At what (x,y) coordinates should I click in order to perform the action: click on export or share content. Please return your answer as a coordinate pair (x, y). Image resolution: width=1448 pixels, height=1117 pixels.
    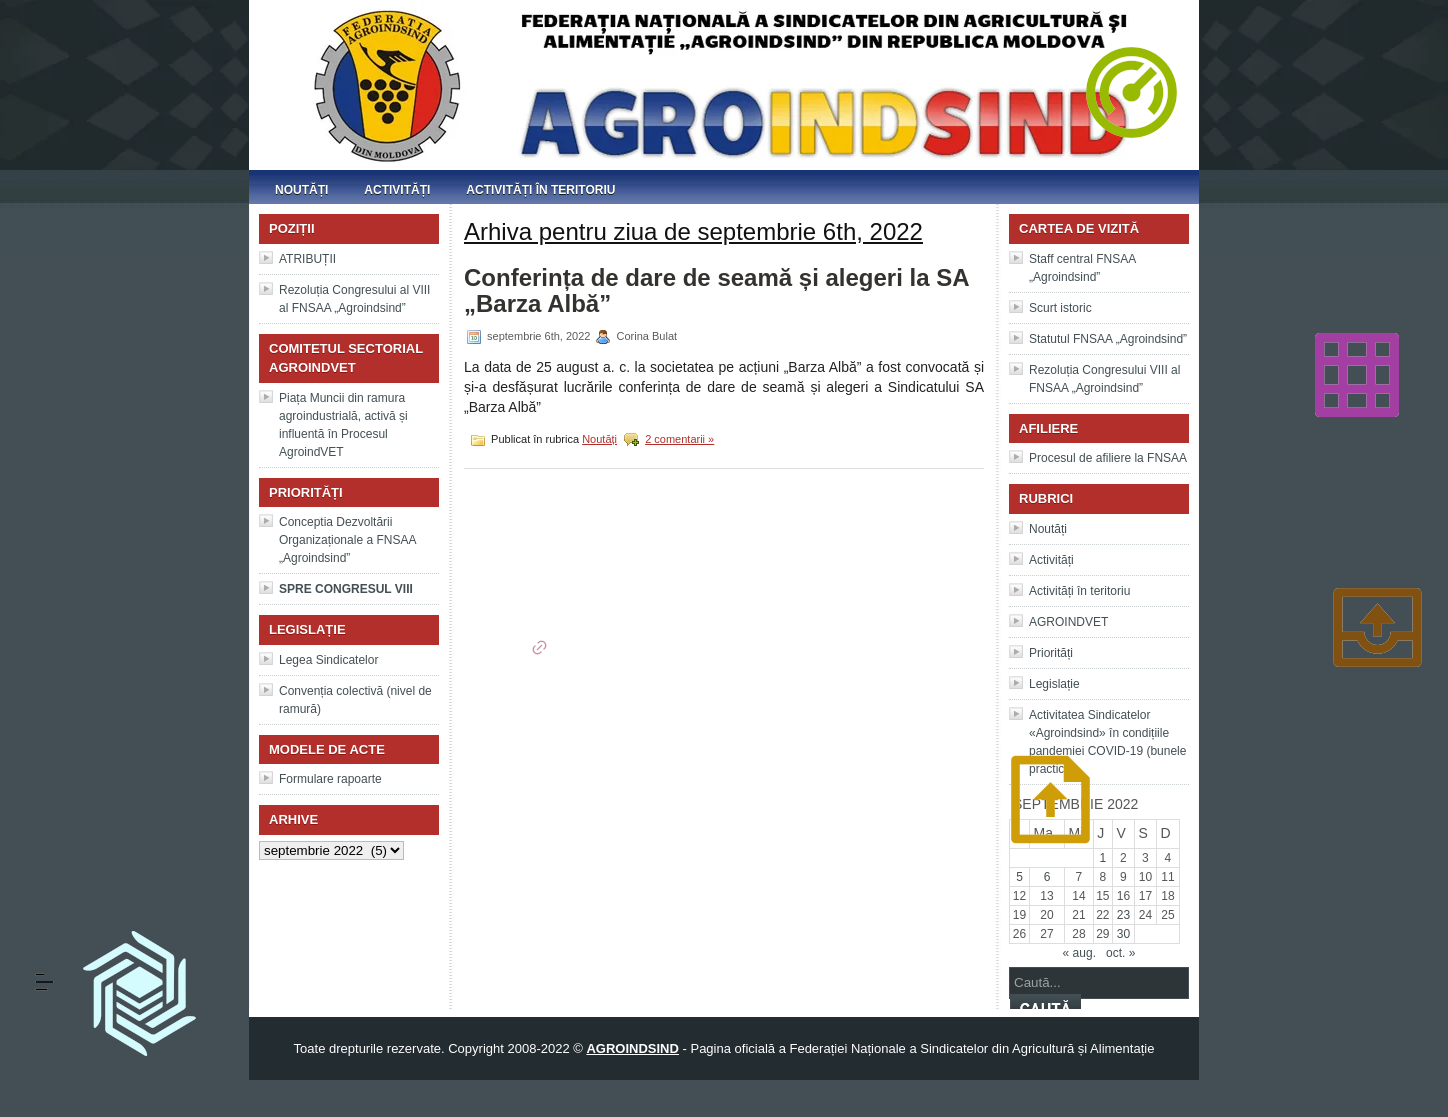
    Looking at the image, I should click on (1377, 627).